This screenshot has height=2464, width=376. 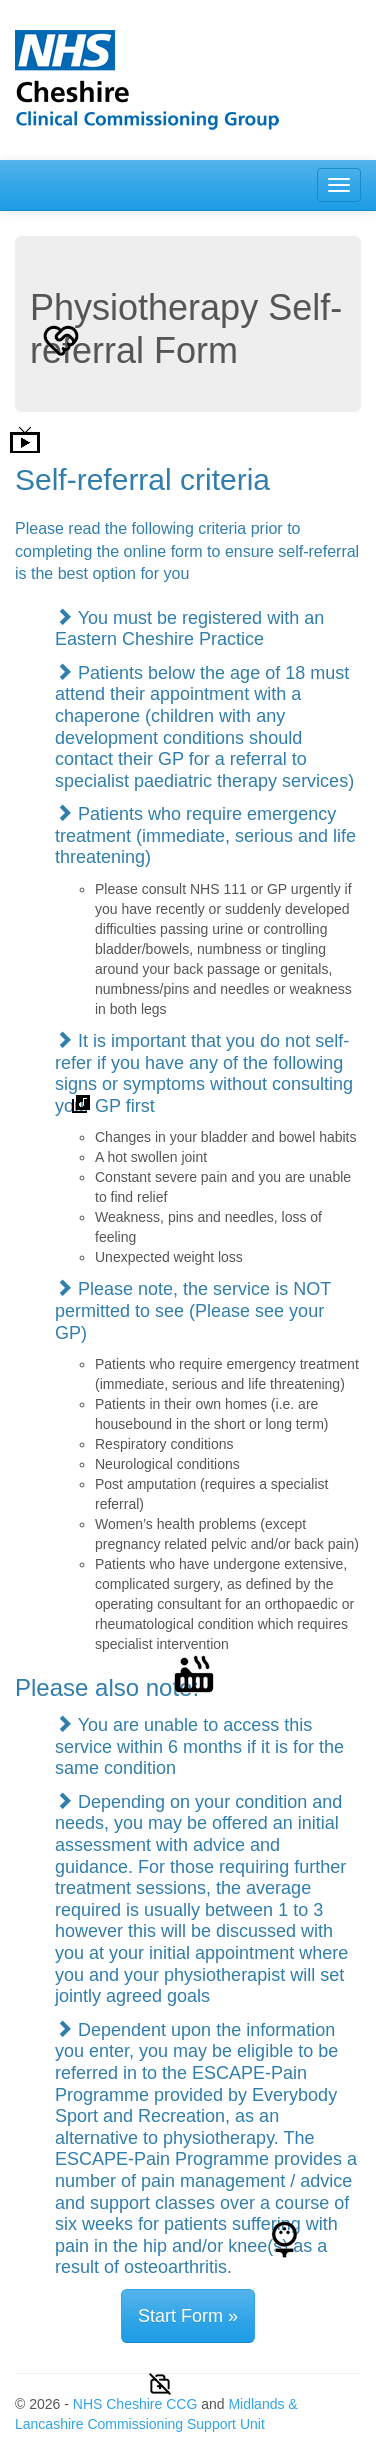 What do you see at coordinates (25, 440) in the screenshot?
I see `watch live television or streaming content` at bounding box center [25, 440].